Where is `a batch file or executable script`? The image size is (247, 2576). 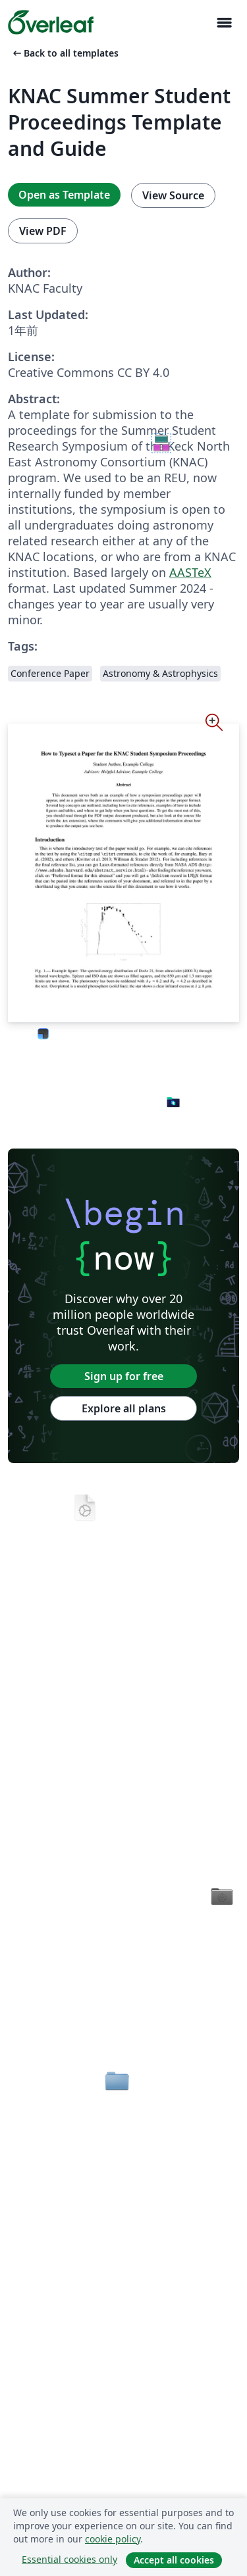
a batch file or executable script is located at coordinates (85, 1508).